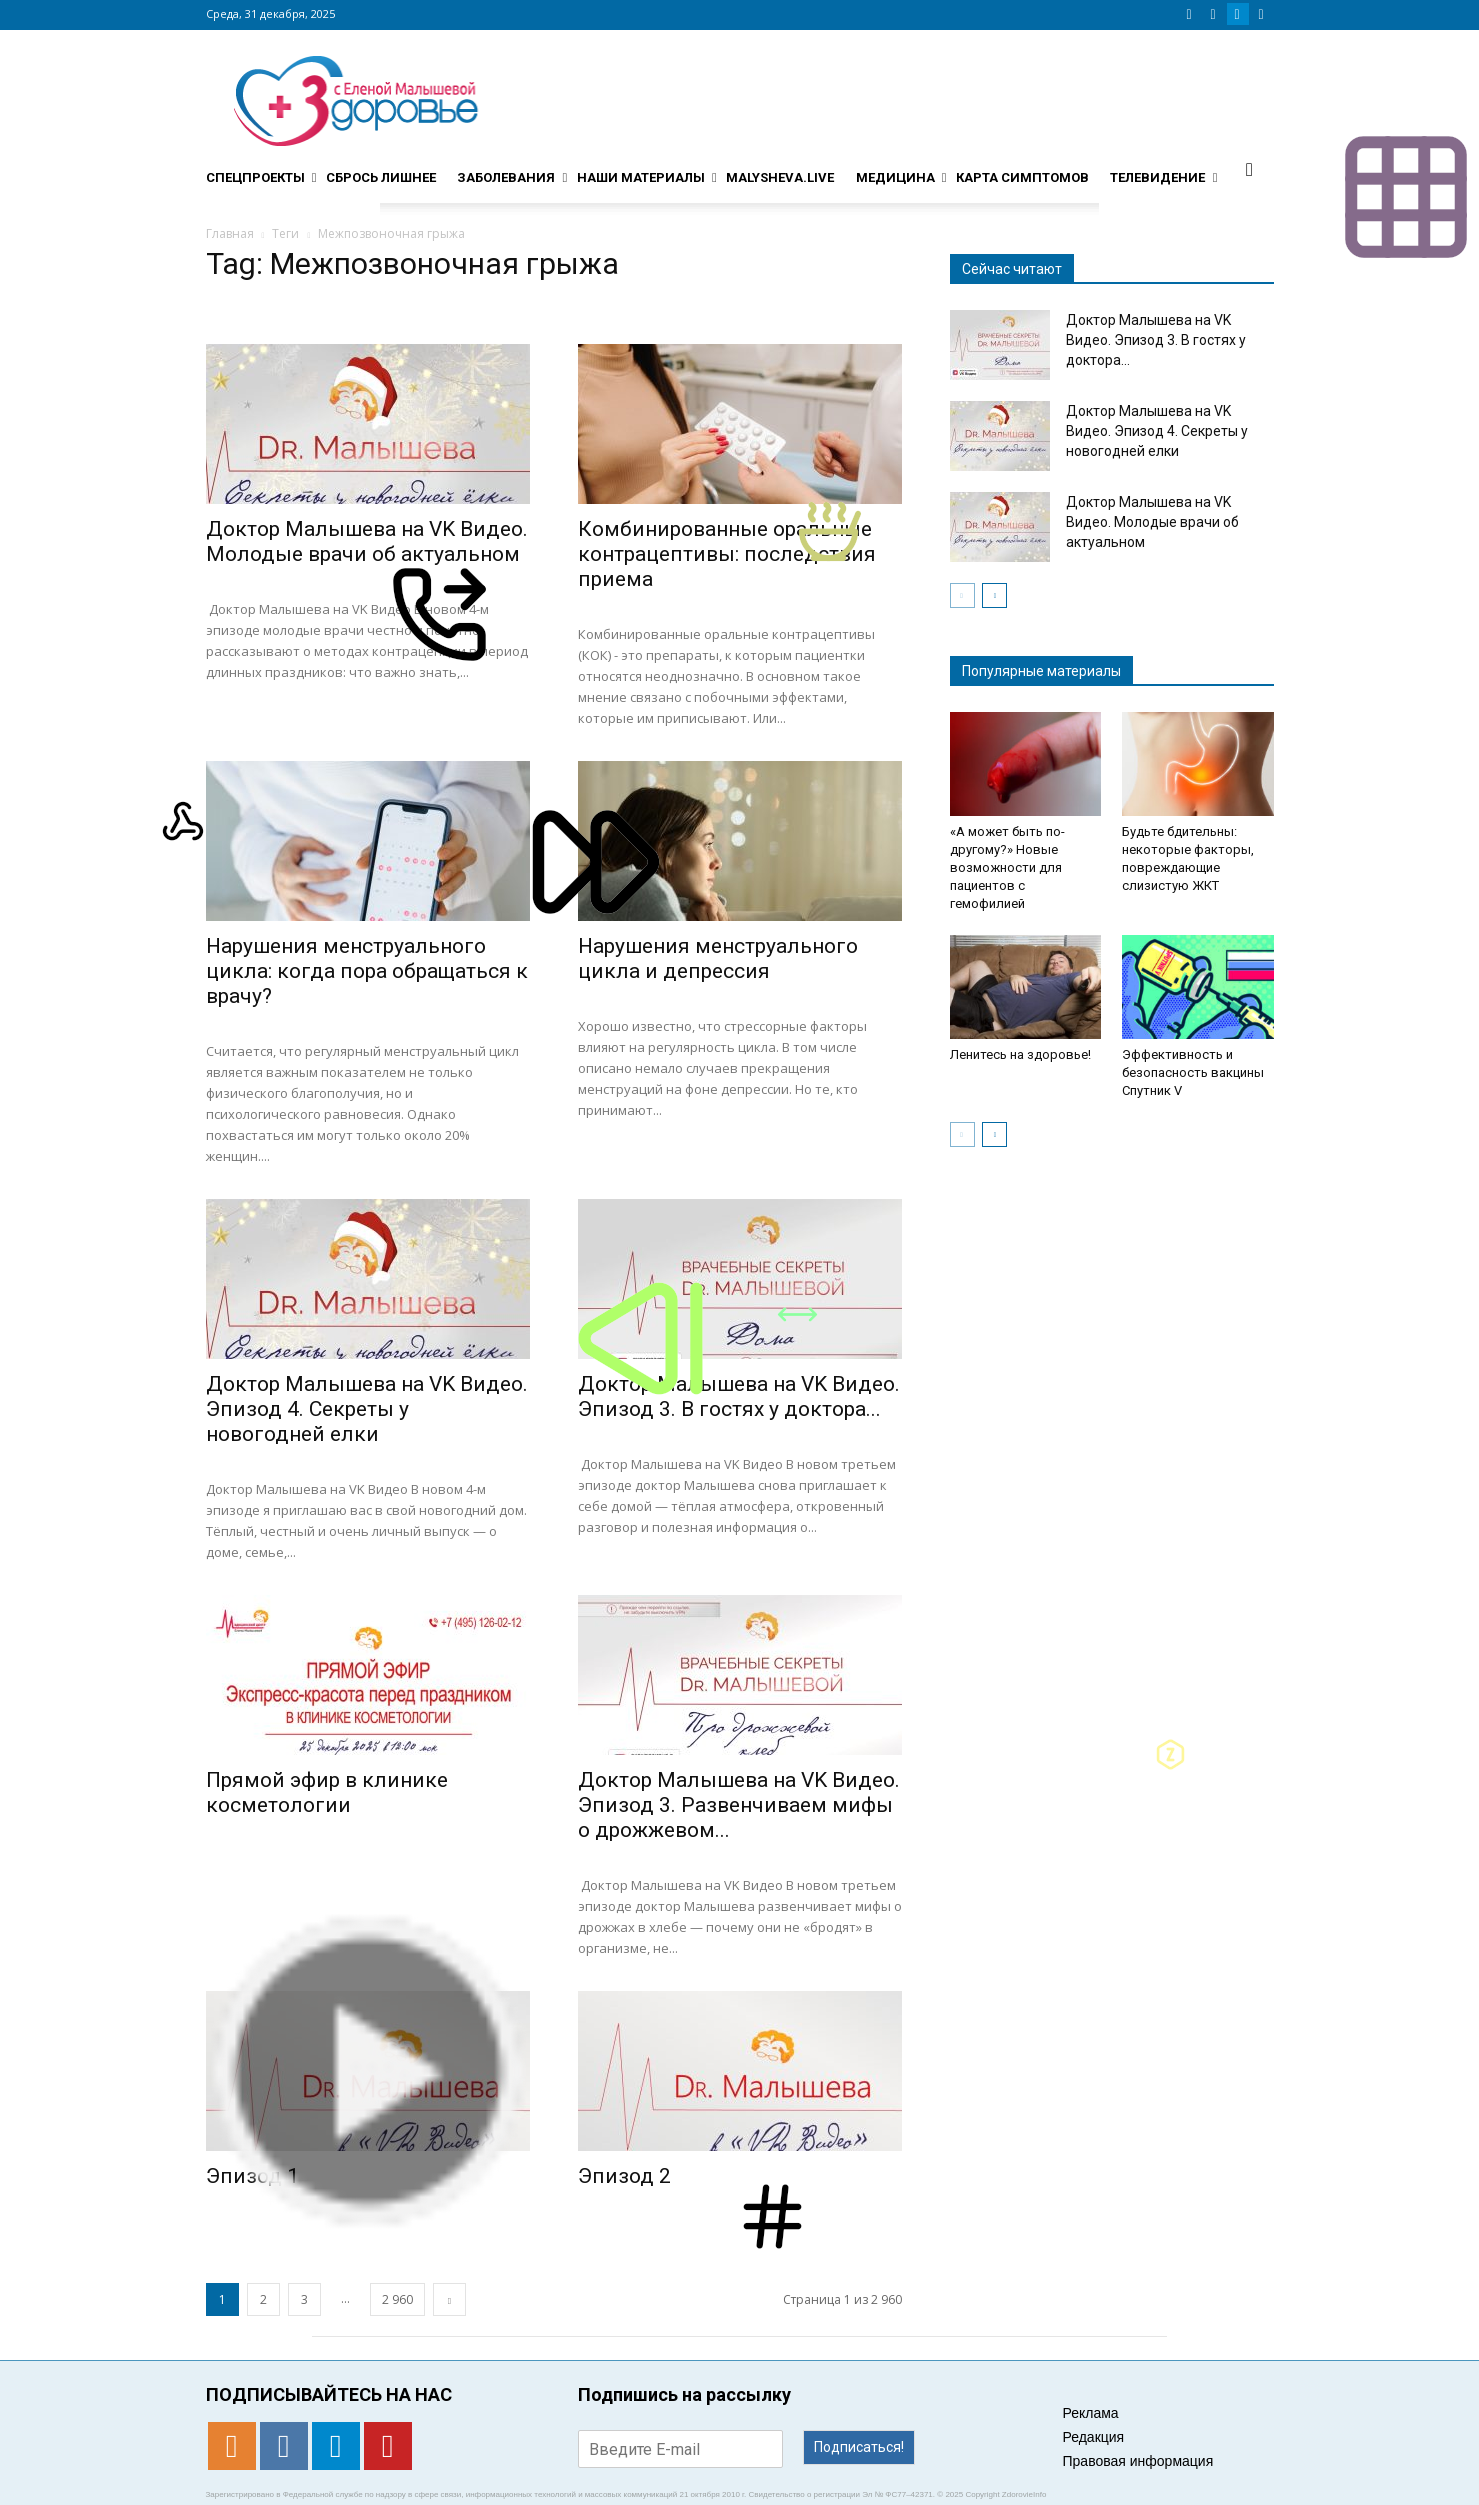  What do you see at coordinates (1170, 1754) in the screenshot?
I see `app or service logo starting with Z` at bounding box center [1170, 1754].